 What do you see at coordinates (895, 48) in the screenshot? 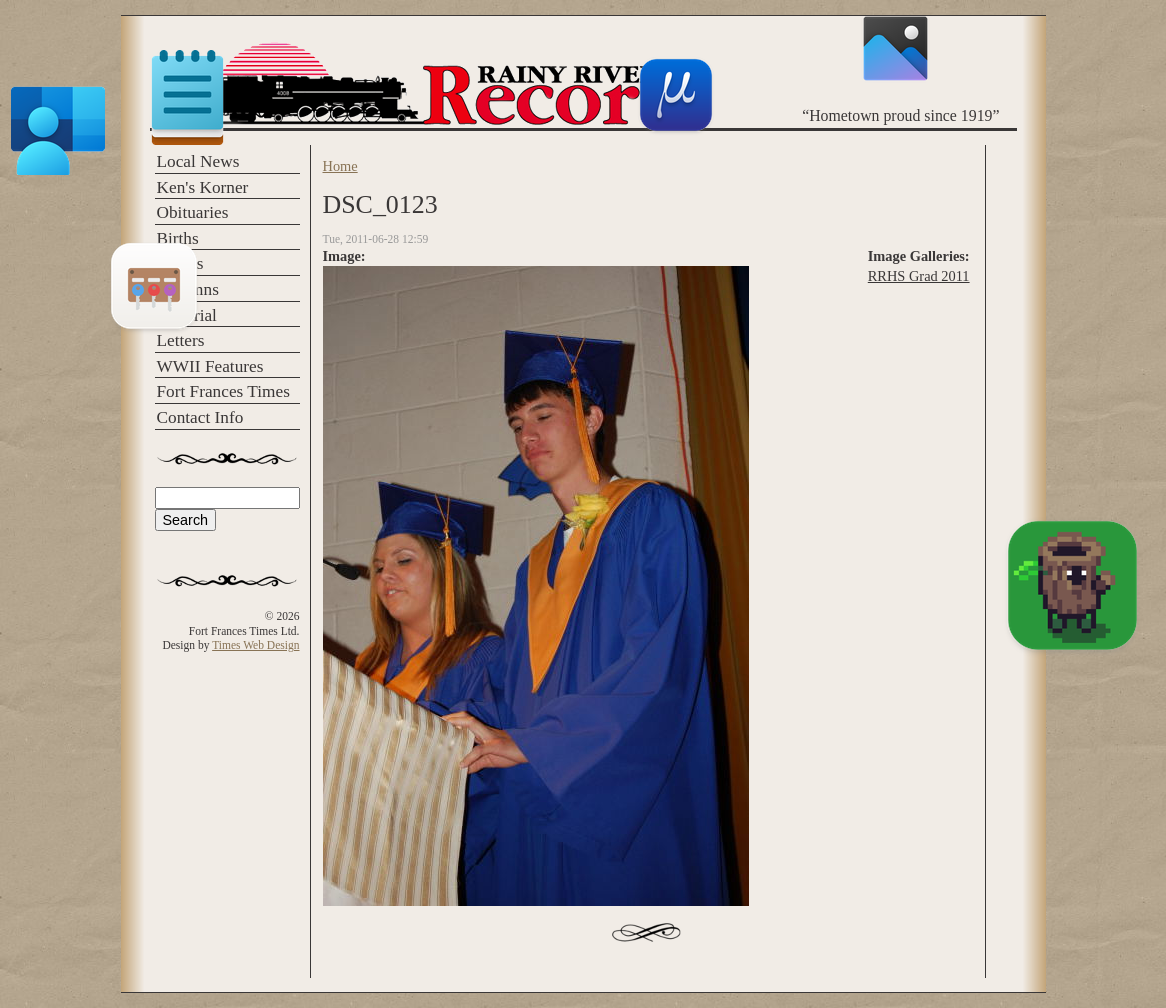
I see `open the photos app` at bounding box center [895, 48].